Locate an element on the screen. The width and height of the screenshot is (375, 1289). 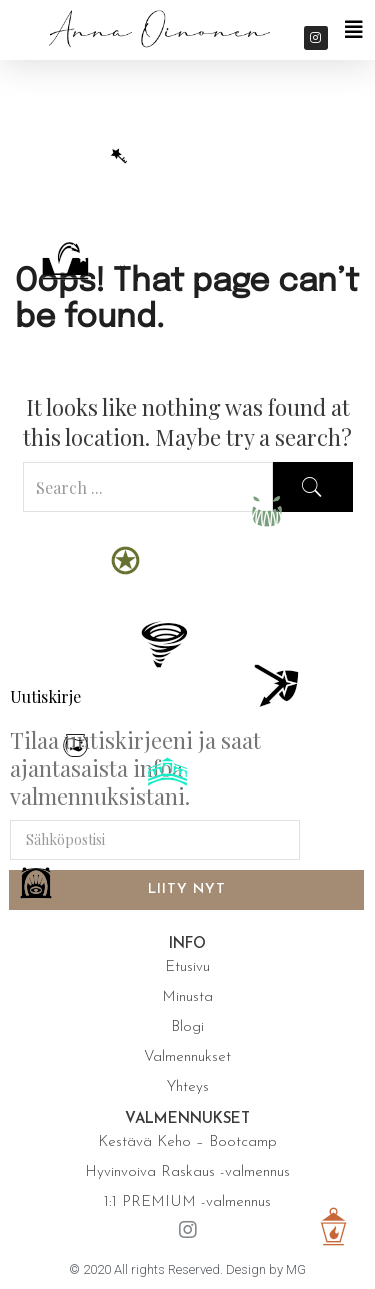
explore Venice or Italian landmarks is located at coordinates (167, 775).